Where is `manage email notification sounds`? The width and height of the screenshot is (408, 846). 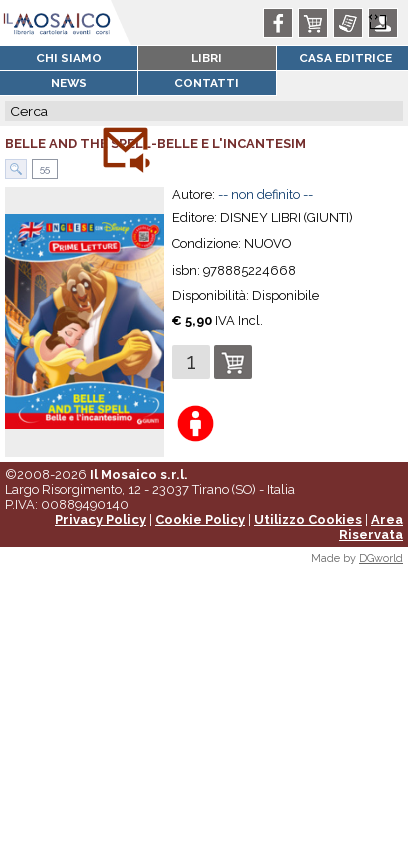 manage email notification sounds is located at coordinates (125, 147).